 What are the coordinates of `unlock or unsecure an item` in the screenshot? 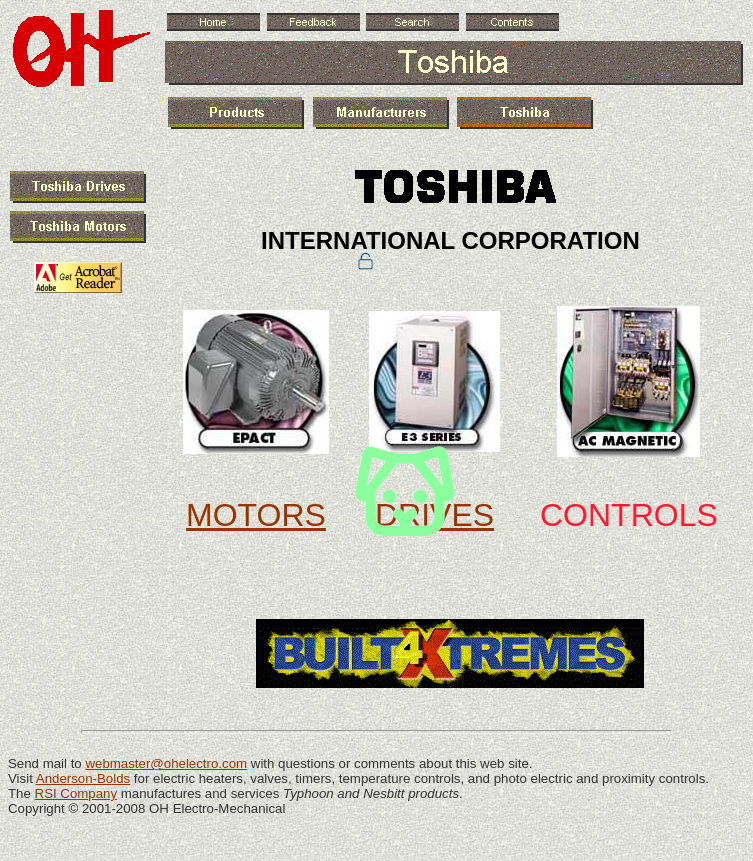 It's located at (365, 261).